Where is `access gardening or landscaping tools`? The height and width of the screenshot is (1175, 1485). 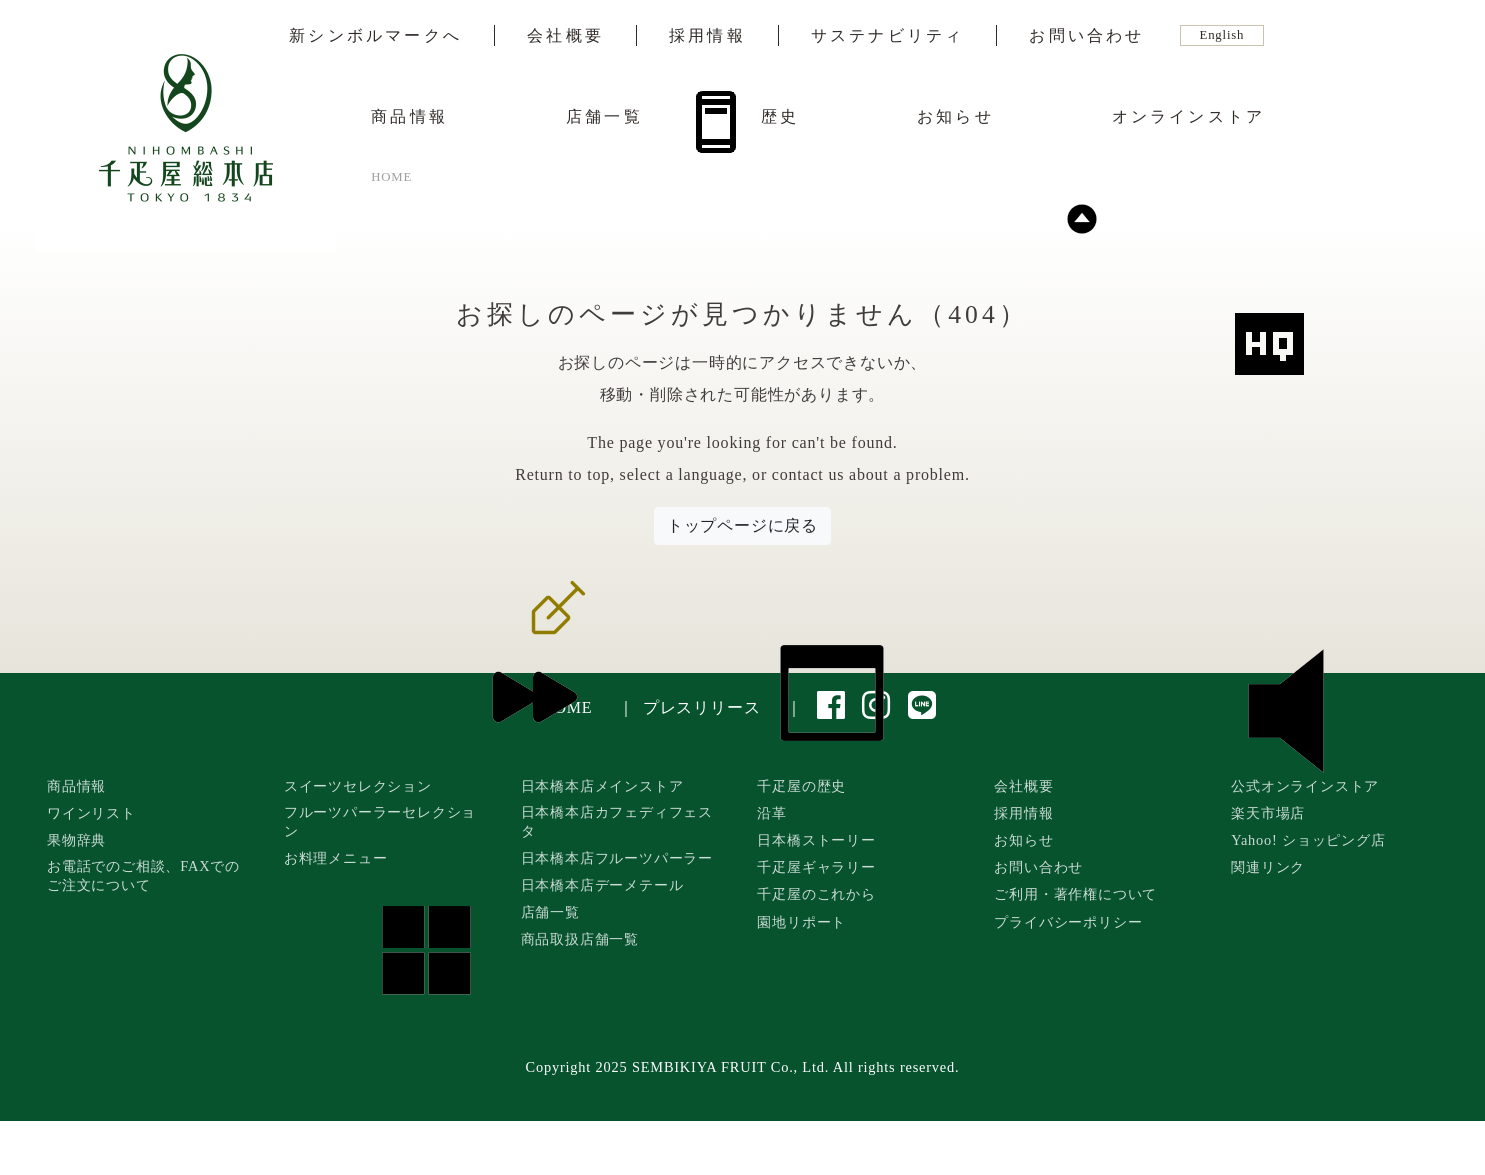 access gardening or landscaping tools is located at coordinates (557, 608).